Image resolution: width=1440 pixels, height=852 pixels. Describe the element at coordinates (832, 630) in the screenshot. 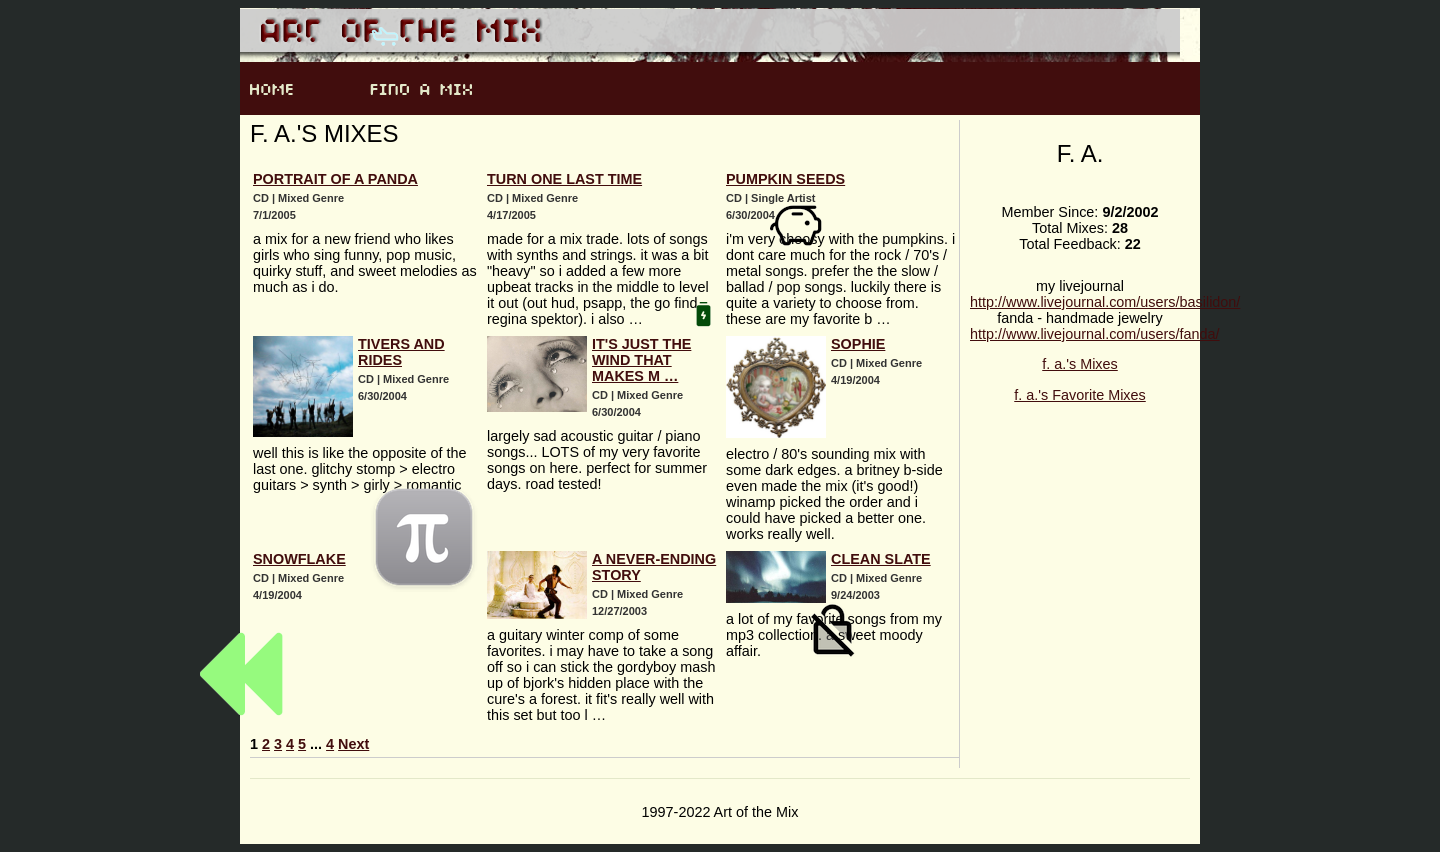

I see `indicates an unencrypted or insecure email connection` at that location.